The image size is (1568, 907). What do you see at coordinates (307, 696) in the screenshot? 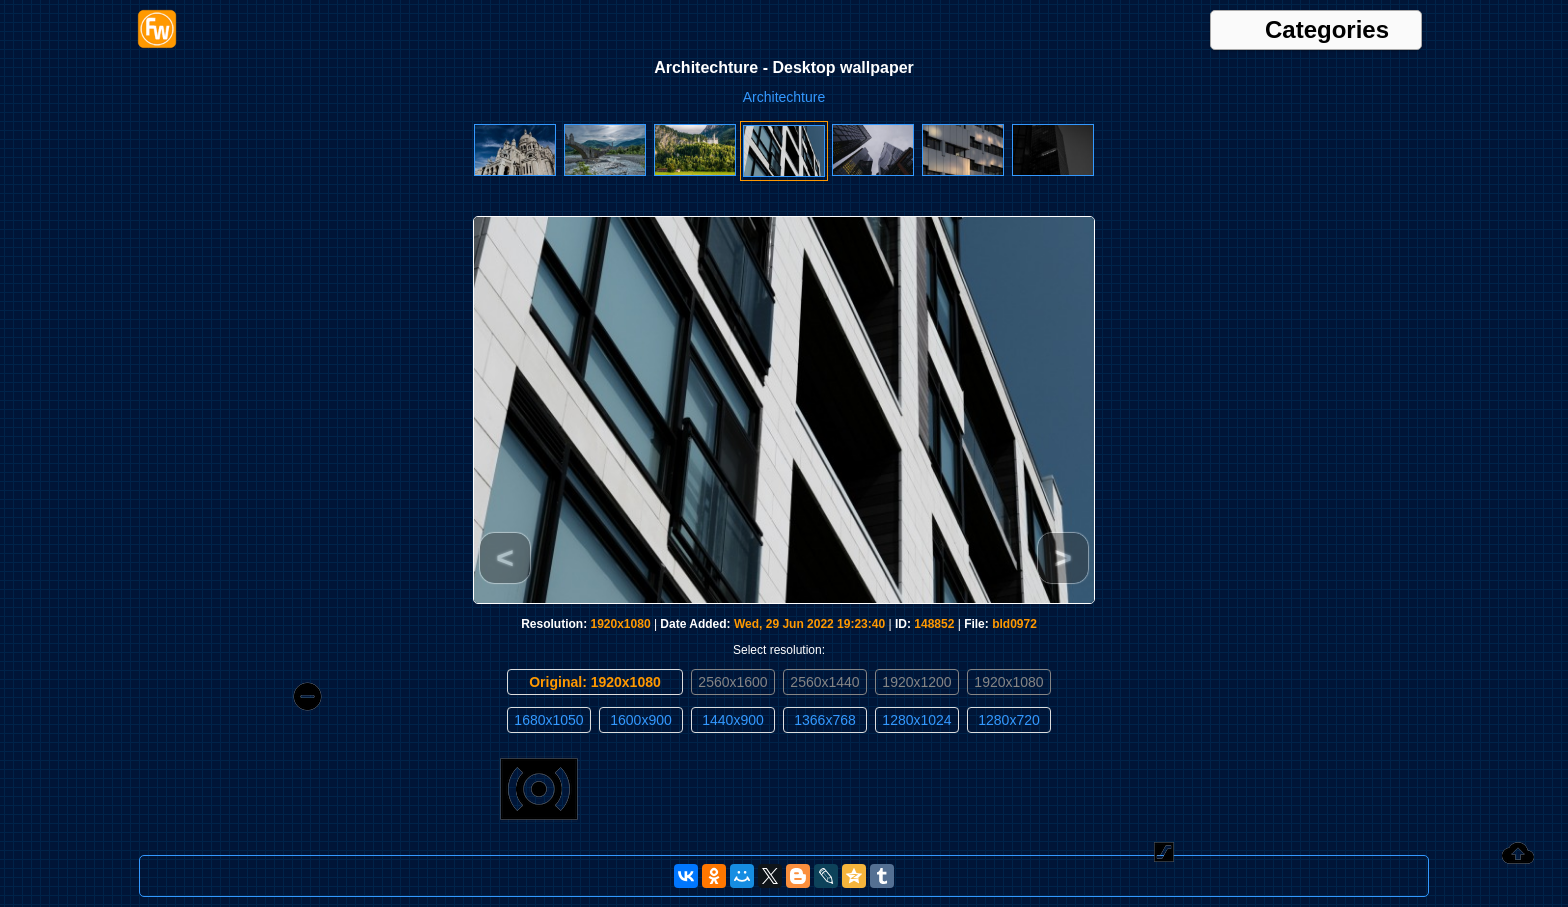
I see `remove an item from a list` at bounding box center [307, 696].